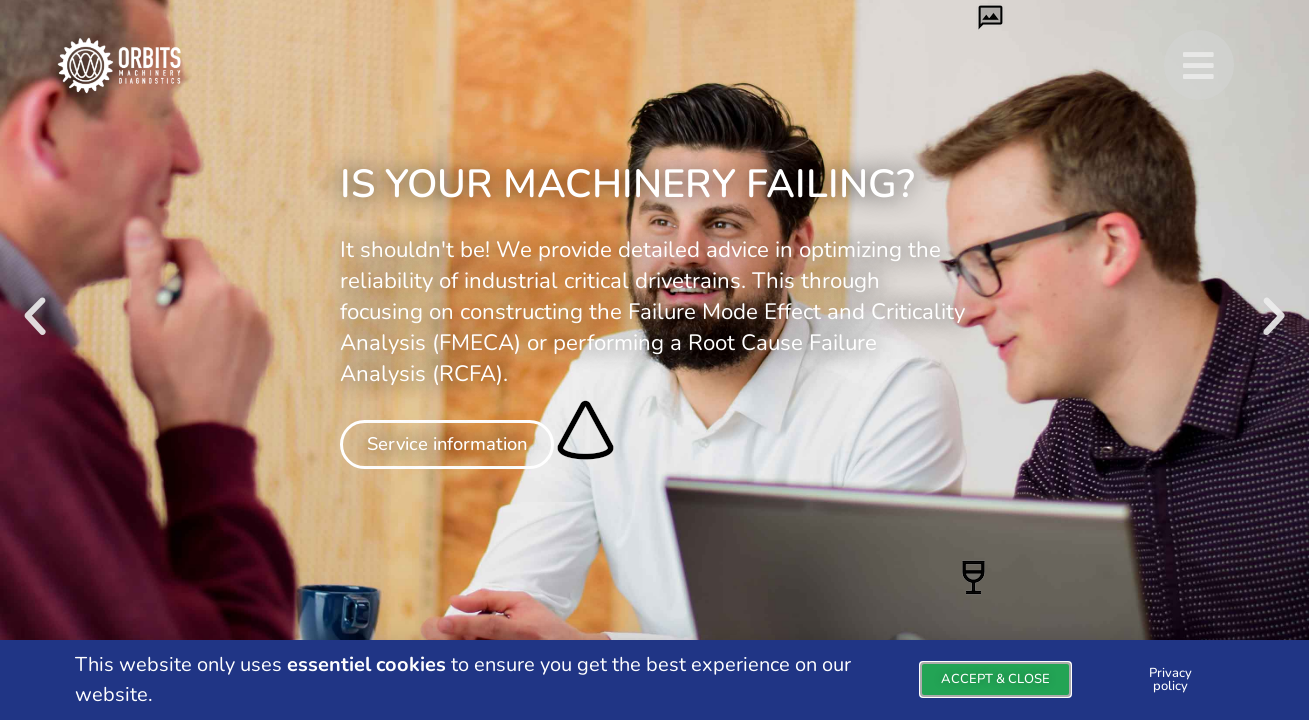  Describe the element at coordinates (973, 577) in the screenshot. I see `find nearby wine bars or restaurants` at that location.